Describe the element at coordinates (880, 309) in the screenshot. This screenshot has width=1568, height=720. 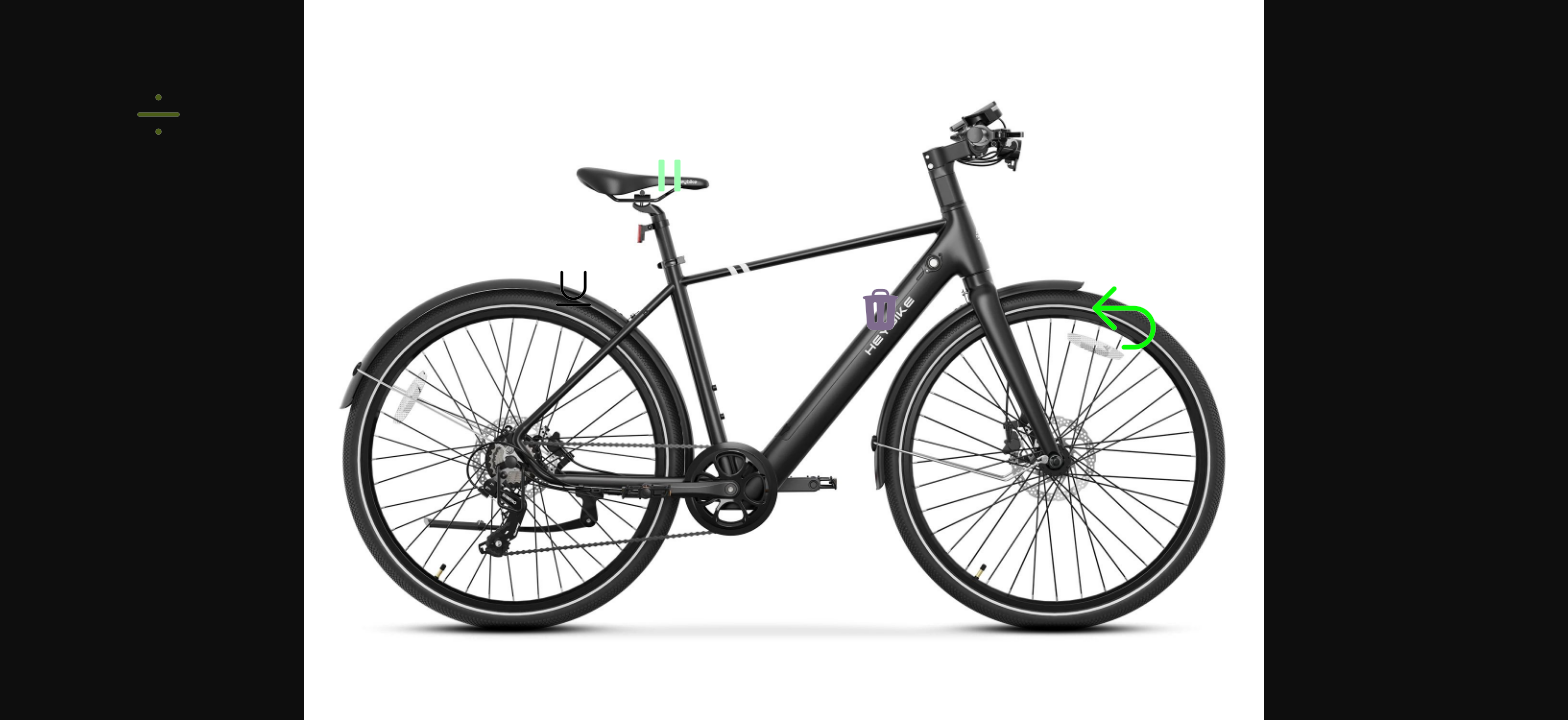
I see `delete selected item` at that location.